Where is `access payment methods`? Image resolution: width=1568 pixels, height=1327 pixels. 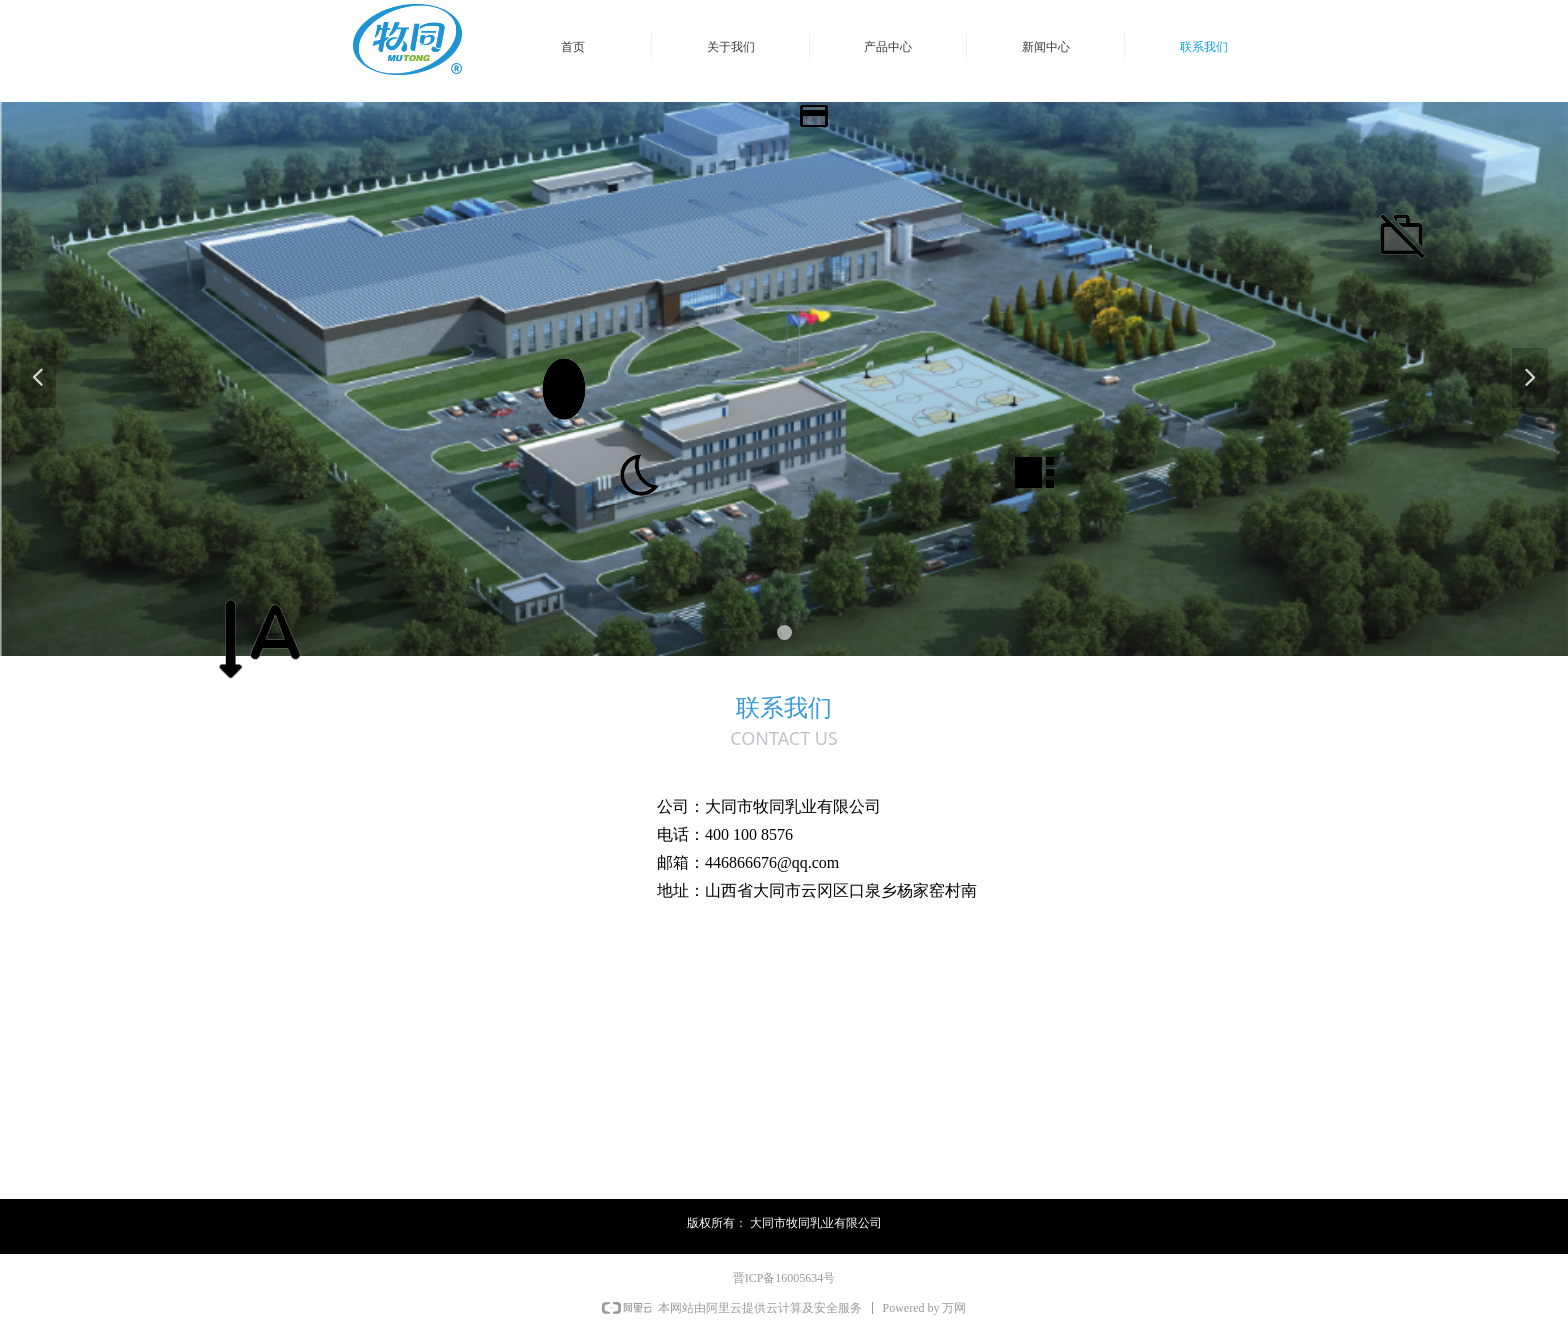
access payment methods is located at coordinates (814, 116).